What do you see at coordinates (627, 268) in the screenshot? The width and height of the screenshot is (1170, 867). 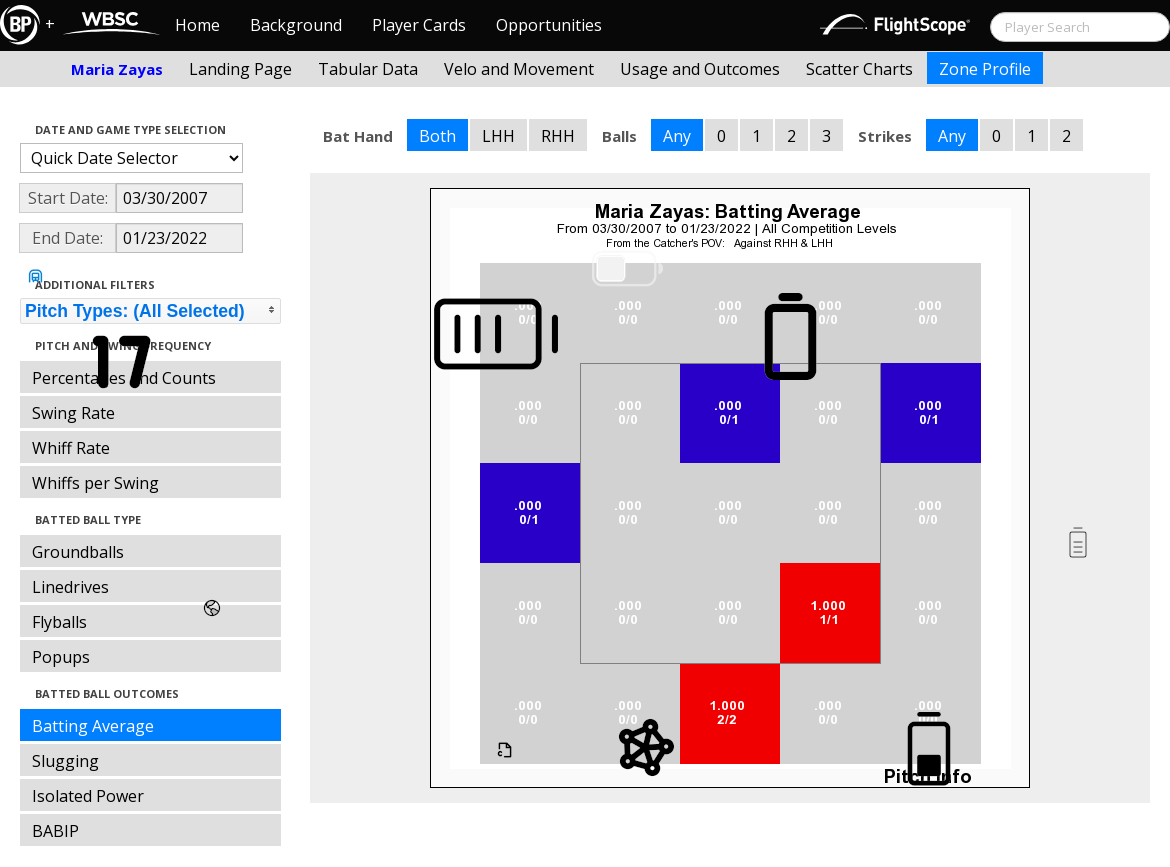 I see `indicates battery at 50% charge` at bounding box center [627, 268].